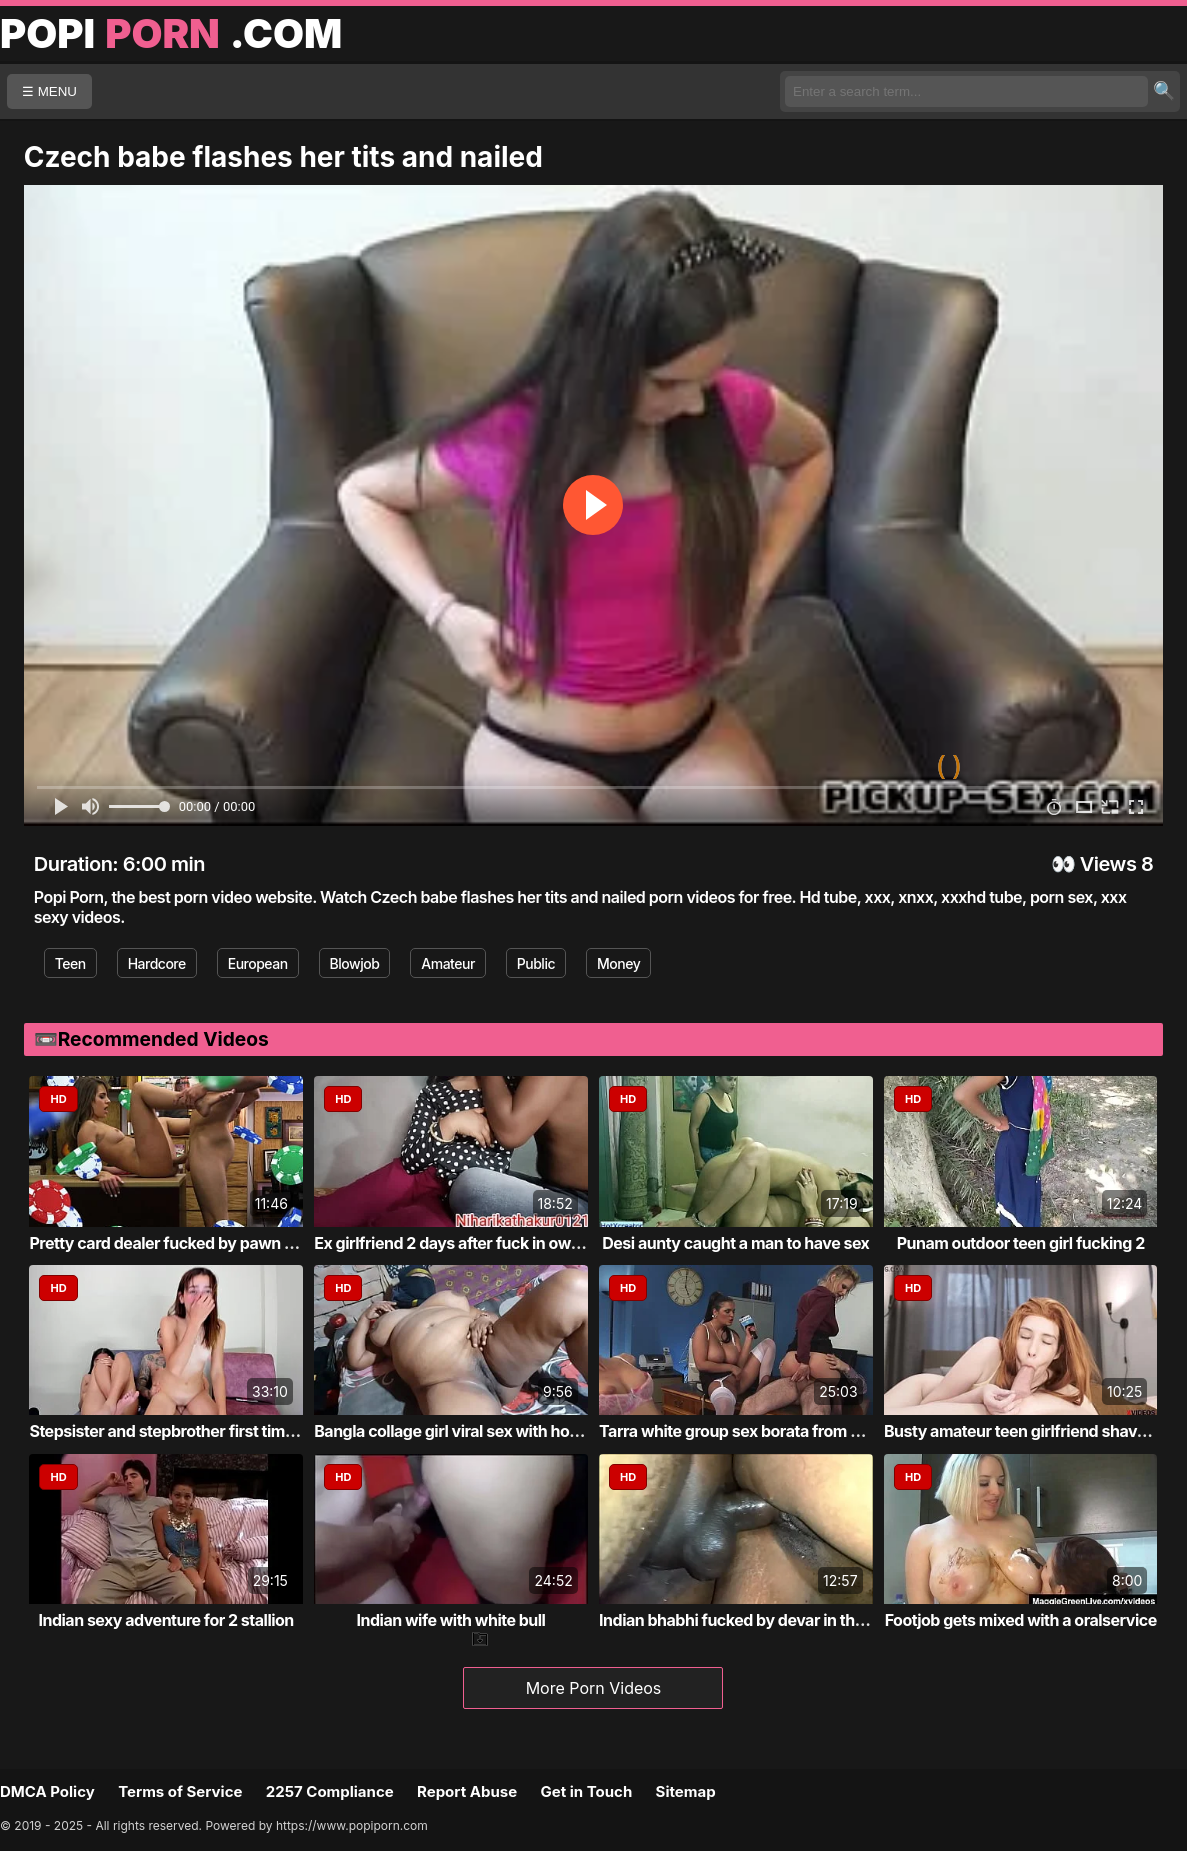 This screenshot has height=1851, width=1187. I want to click on insert parentheses in code editor, so click(949, 767).